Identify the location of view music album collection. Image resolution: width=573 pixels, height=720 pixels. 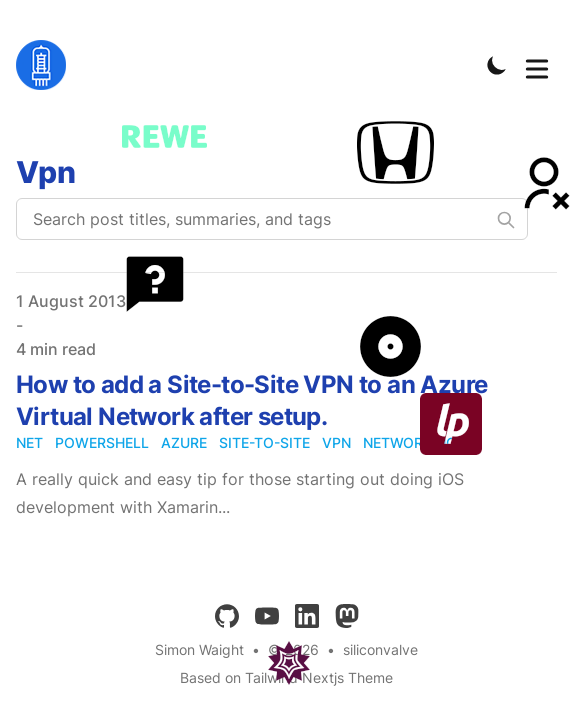
(390, 346).